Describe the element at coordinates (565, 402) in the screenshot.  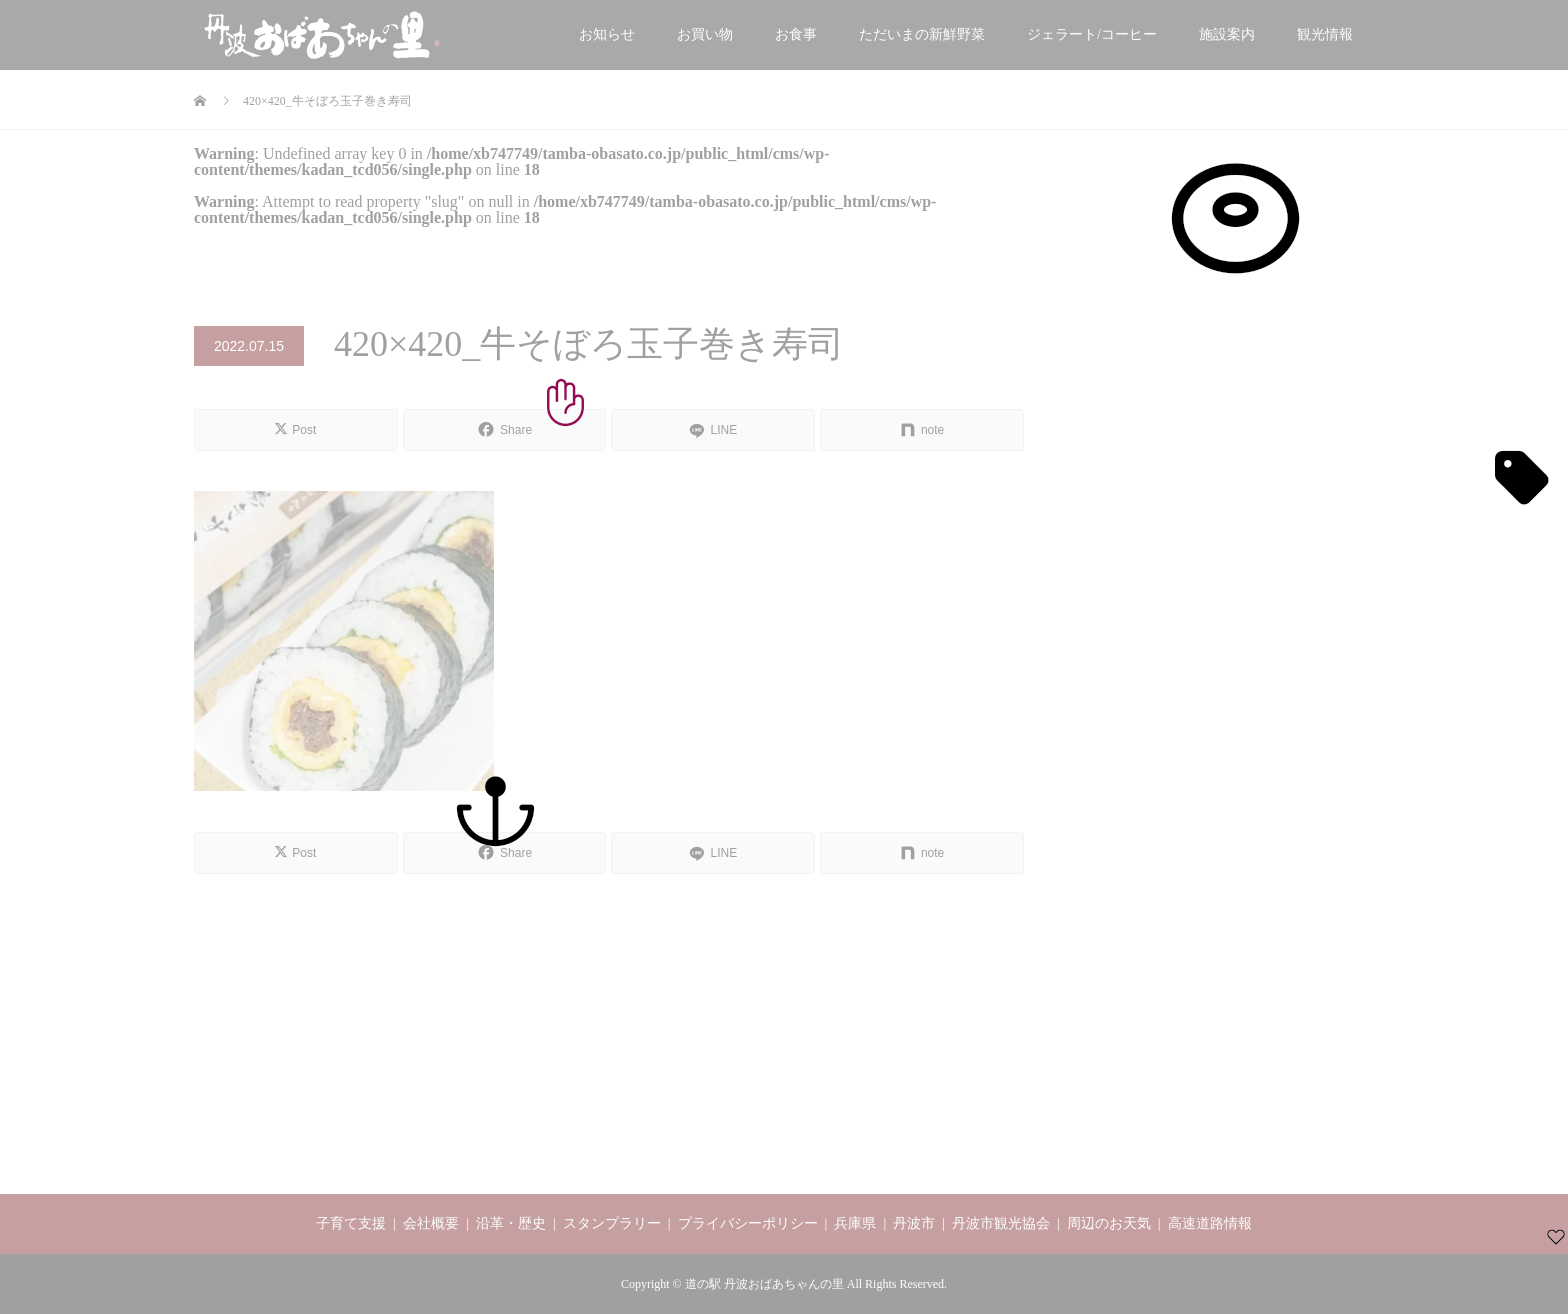
I see `stop or pause an action` at that location.